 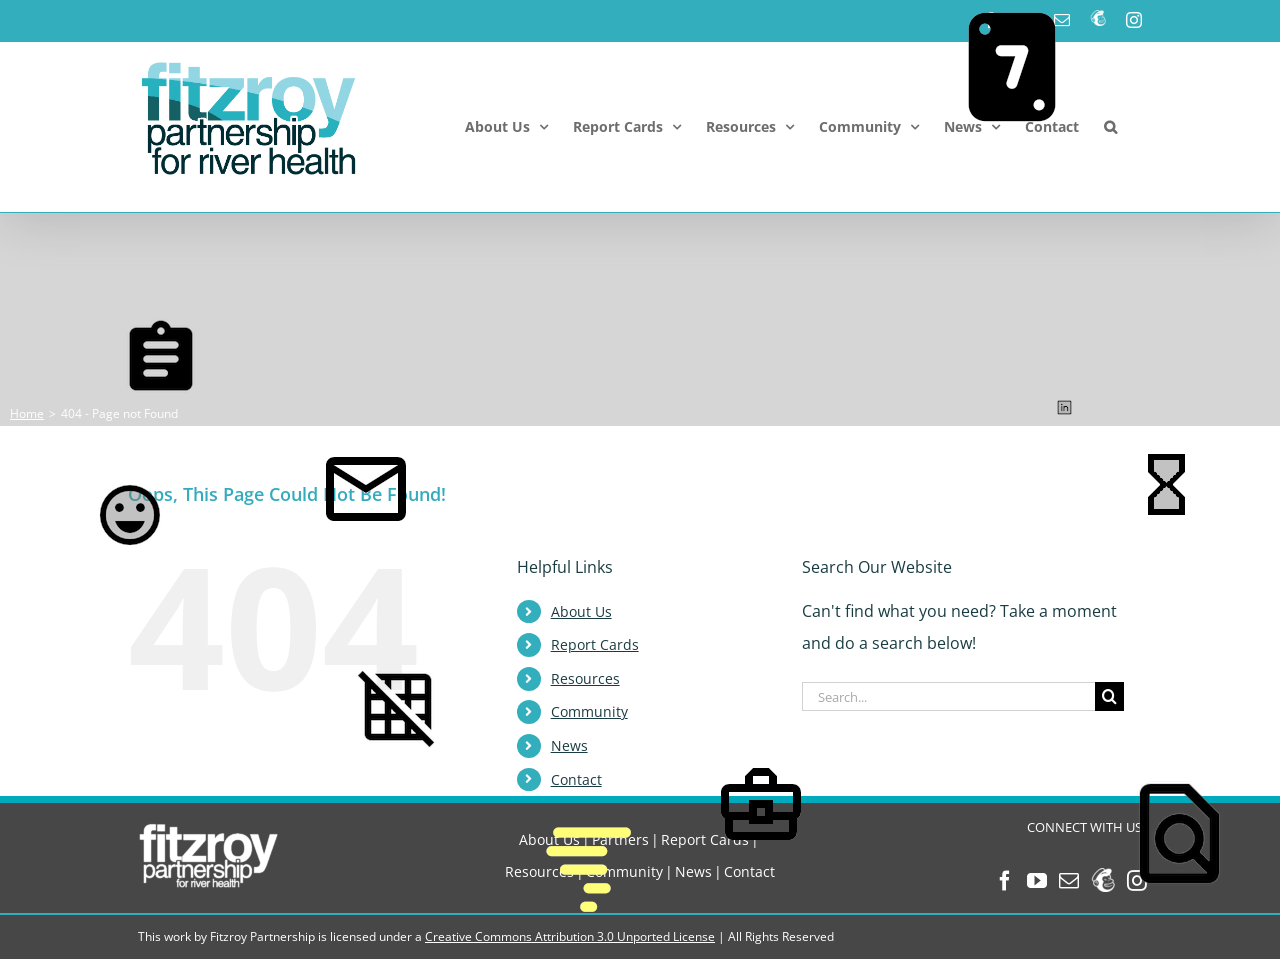 I want to click on search within the current document, so click(x=1179, y=833).